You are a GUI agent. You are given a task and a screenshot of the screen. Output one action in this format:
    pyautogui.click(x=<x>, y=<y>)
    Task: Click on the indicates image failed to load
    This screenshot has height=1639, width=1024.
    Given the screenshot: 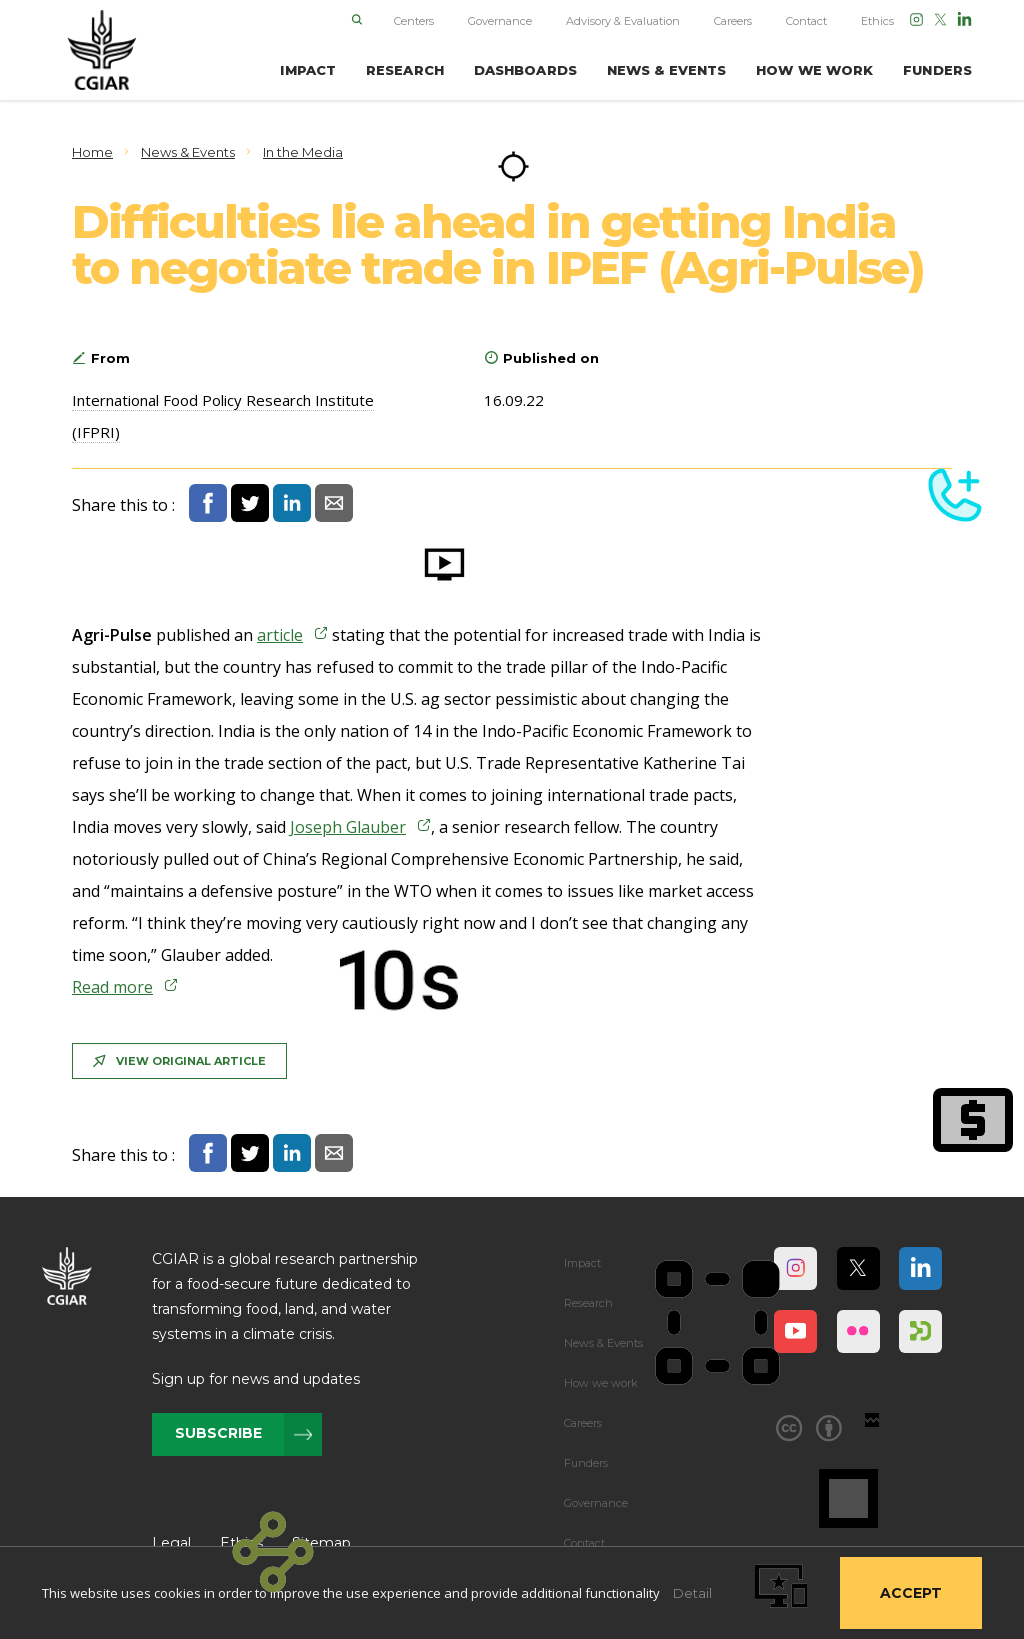 What is the action you would take?
    pyautogui.click(x=872, y=1420)
    